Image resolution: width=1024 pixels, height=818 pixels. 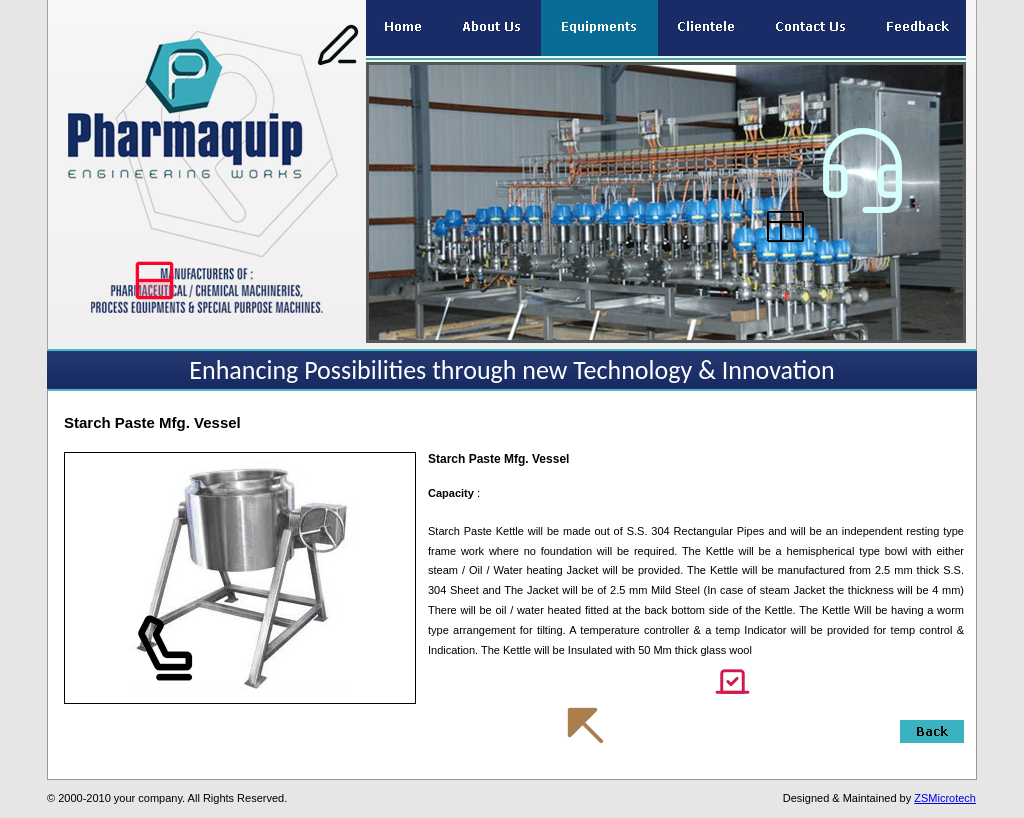 What do you see at coordinates (338, 45) in the screenshot?
I see `edit text or content` at bounding box center [338, 45].